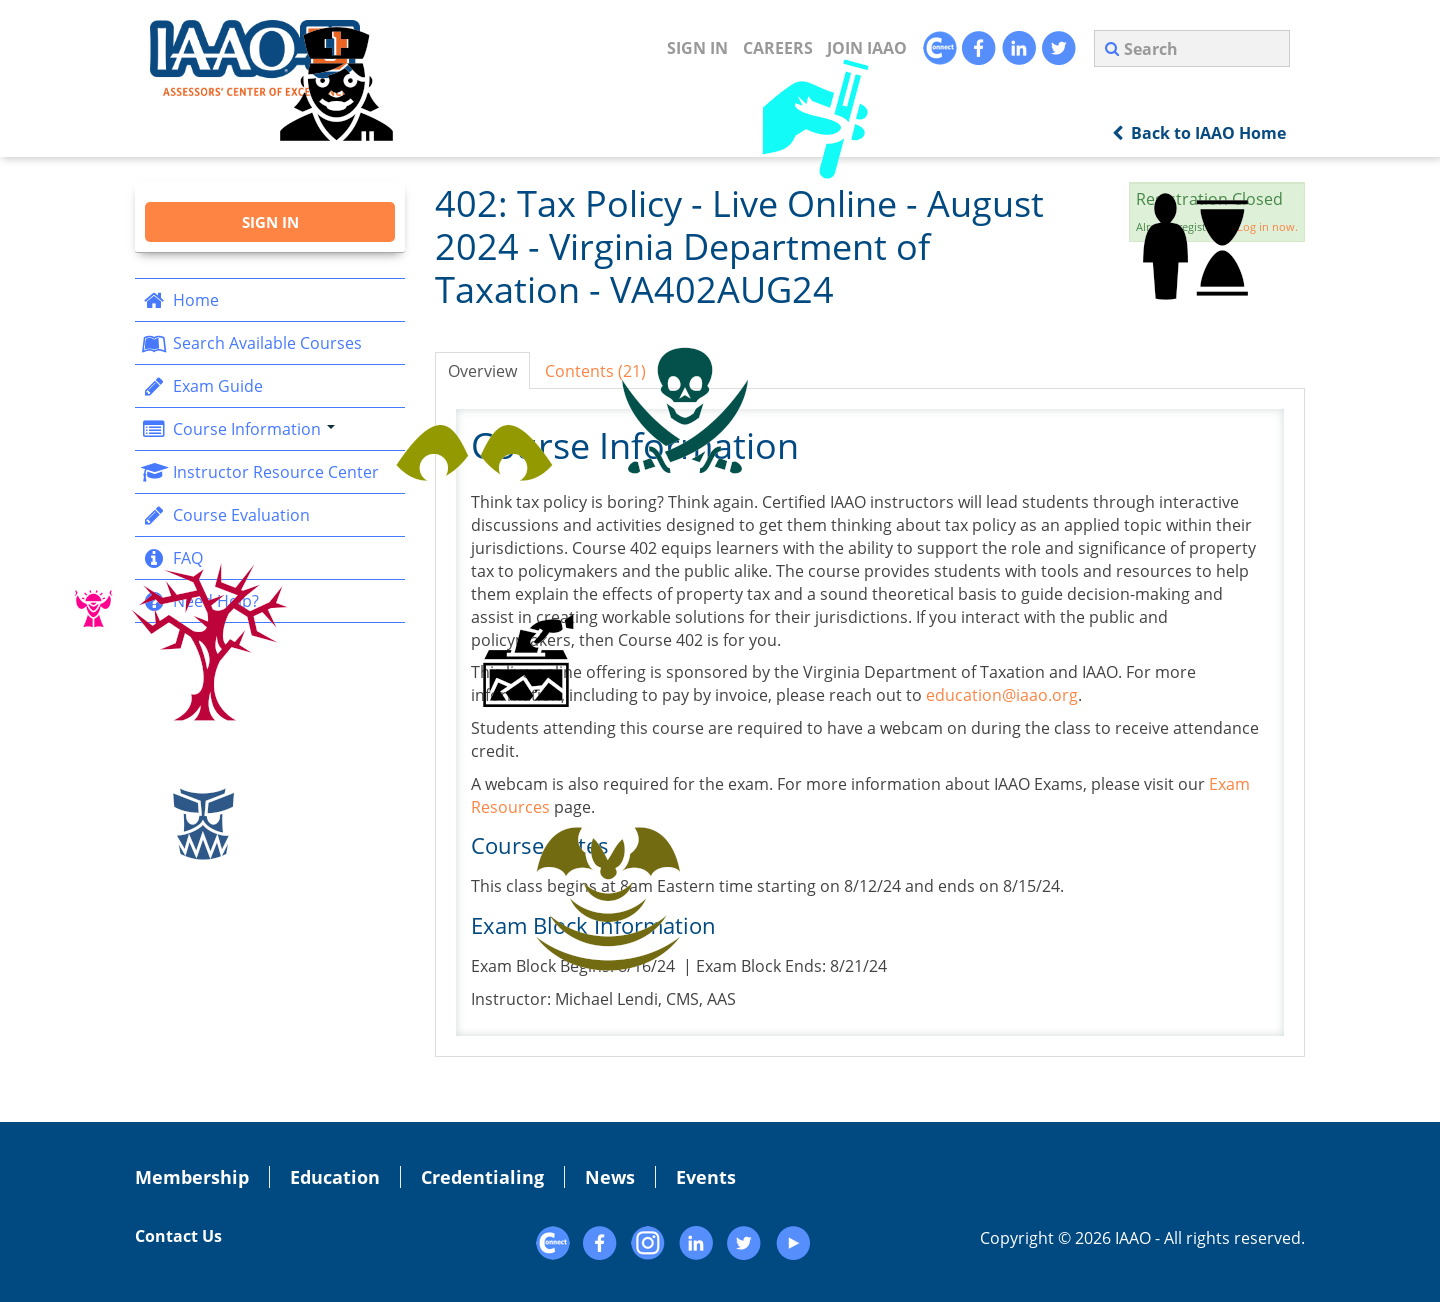  What do you see at coordinates (685, 411) in the screenshot?
I see `indicates pirate or seafaring game mode` at bounding box center [685, 411].